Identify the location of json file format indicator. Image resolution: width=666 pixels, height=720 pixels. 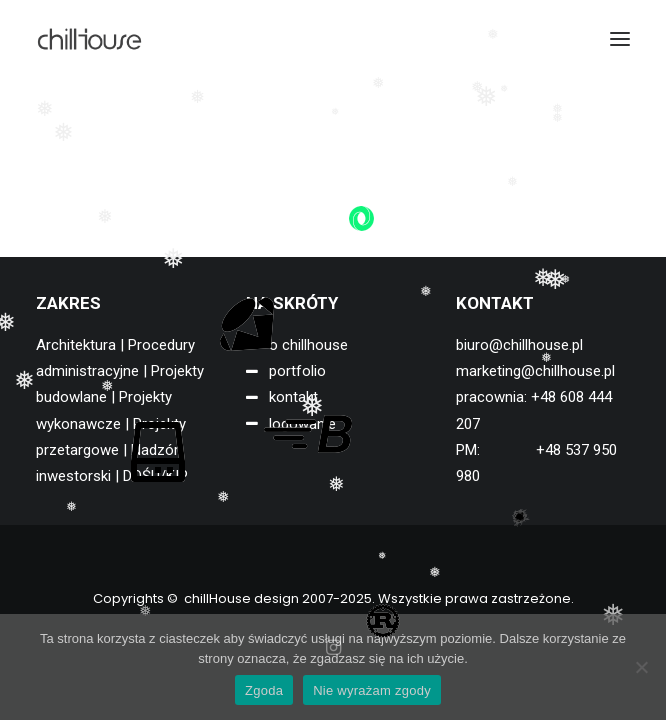
(361, 218).